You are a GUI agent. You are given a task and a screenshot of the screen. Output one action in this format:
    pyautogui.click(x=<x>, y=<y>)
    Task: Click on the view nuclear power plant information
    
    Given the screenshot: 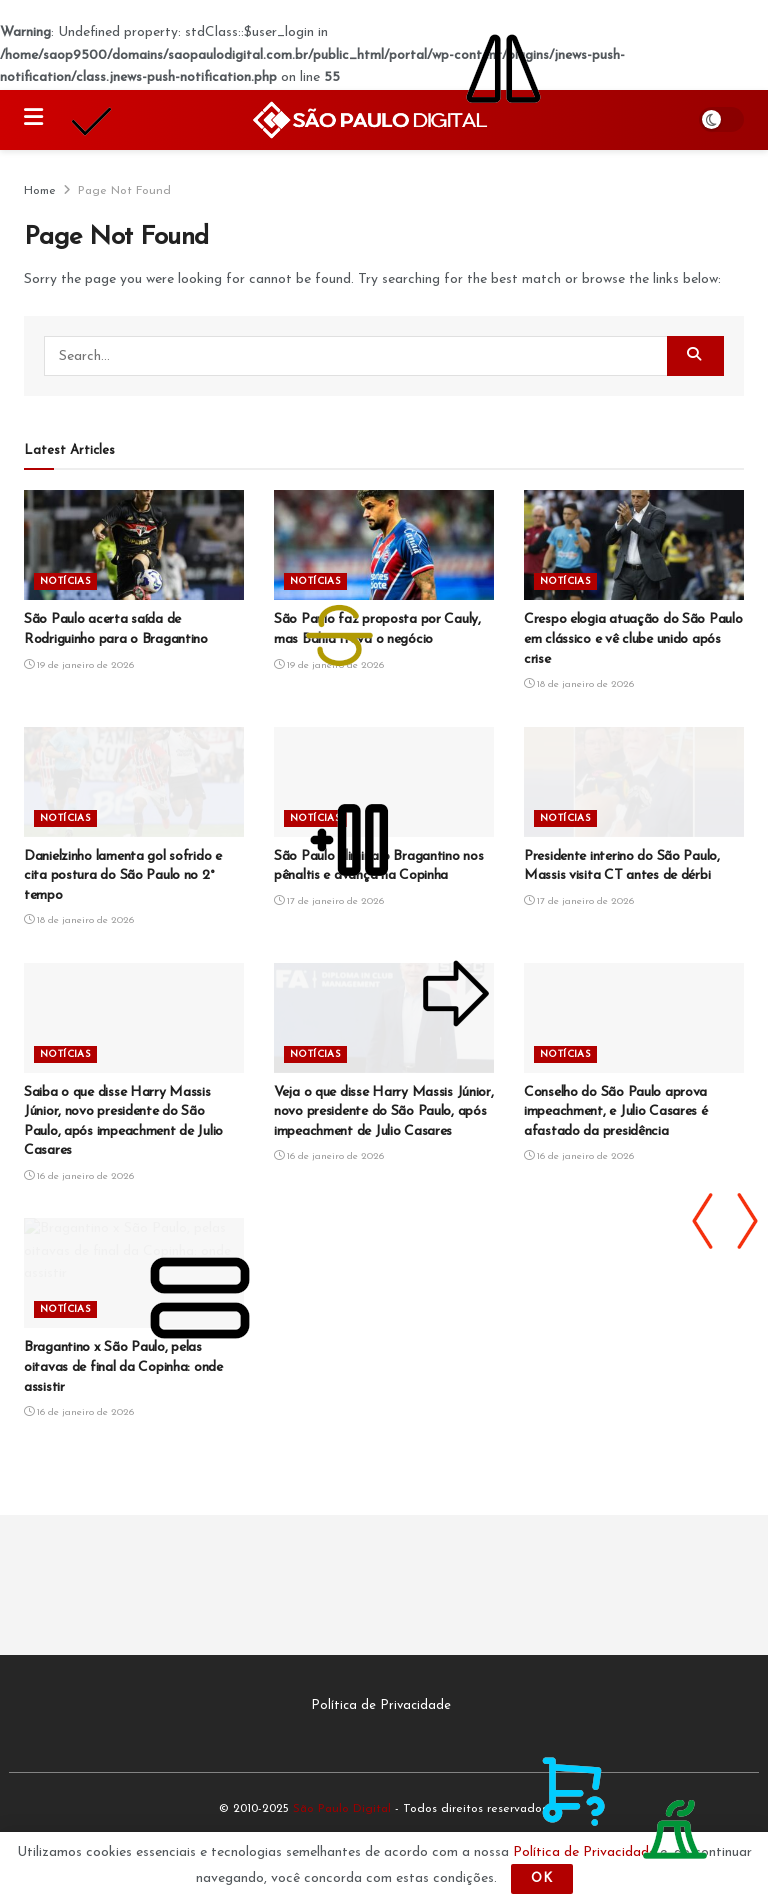 What is the action you would take?
    pyautogui.click(x=675, y=1833)
    